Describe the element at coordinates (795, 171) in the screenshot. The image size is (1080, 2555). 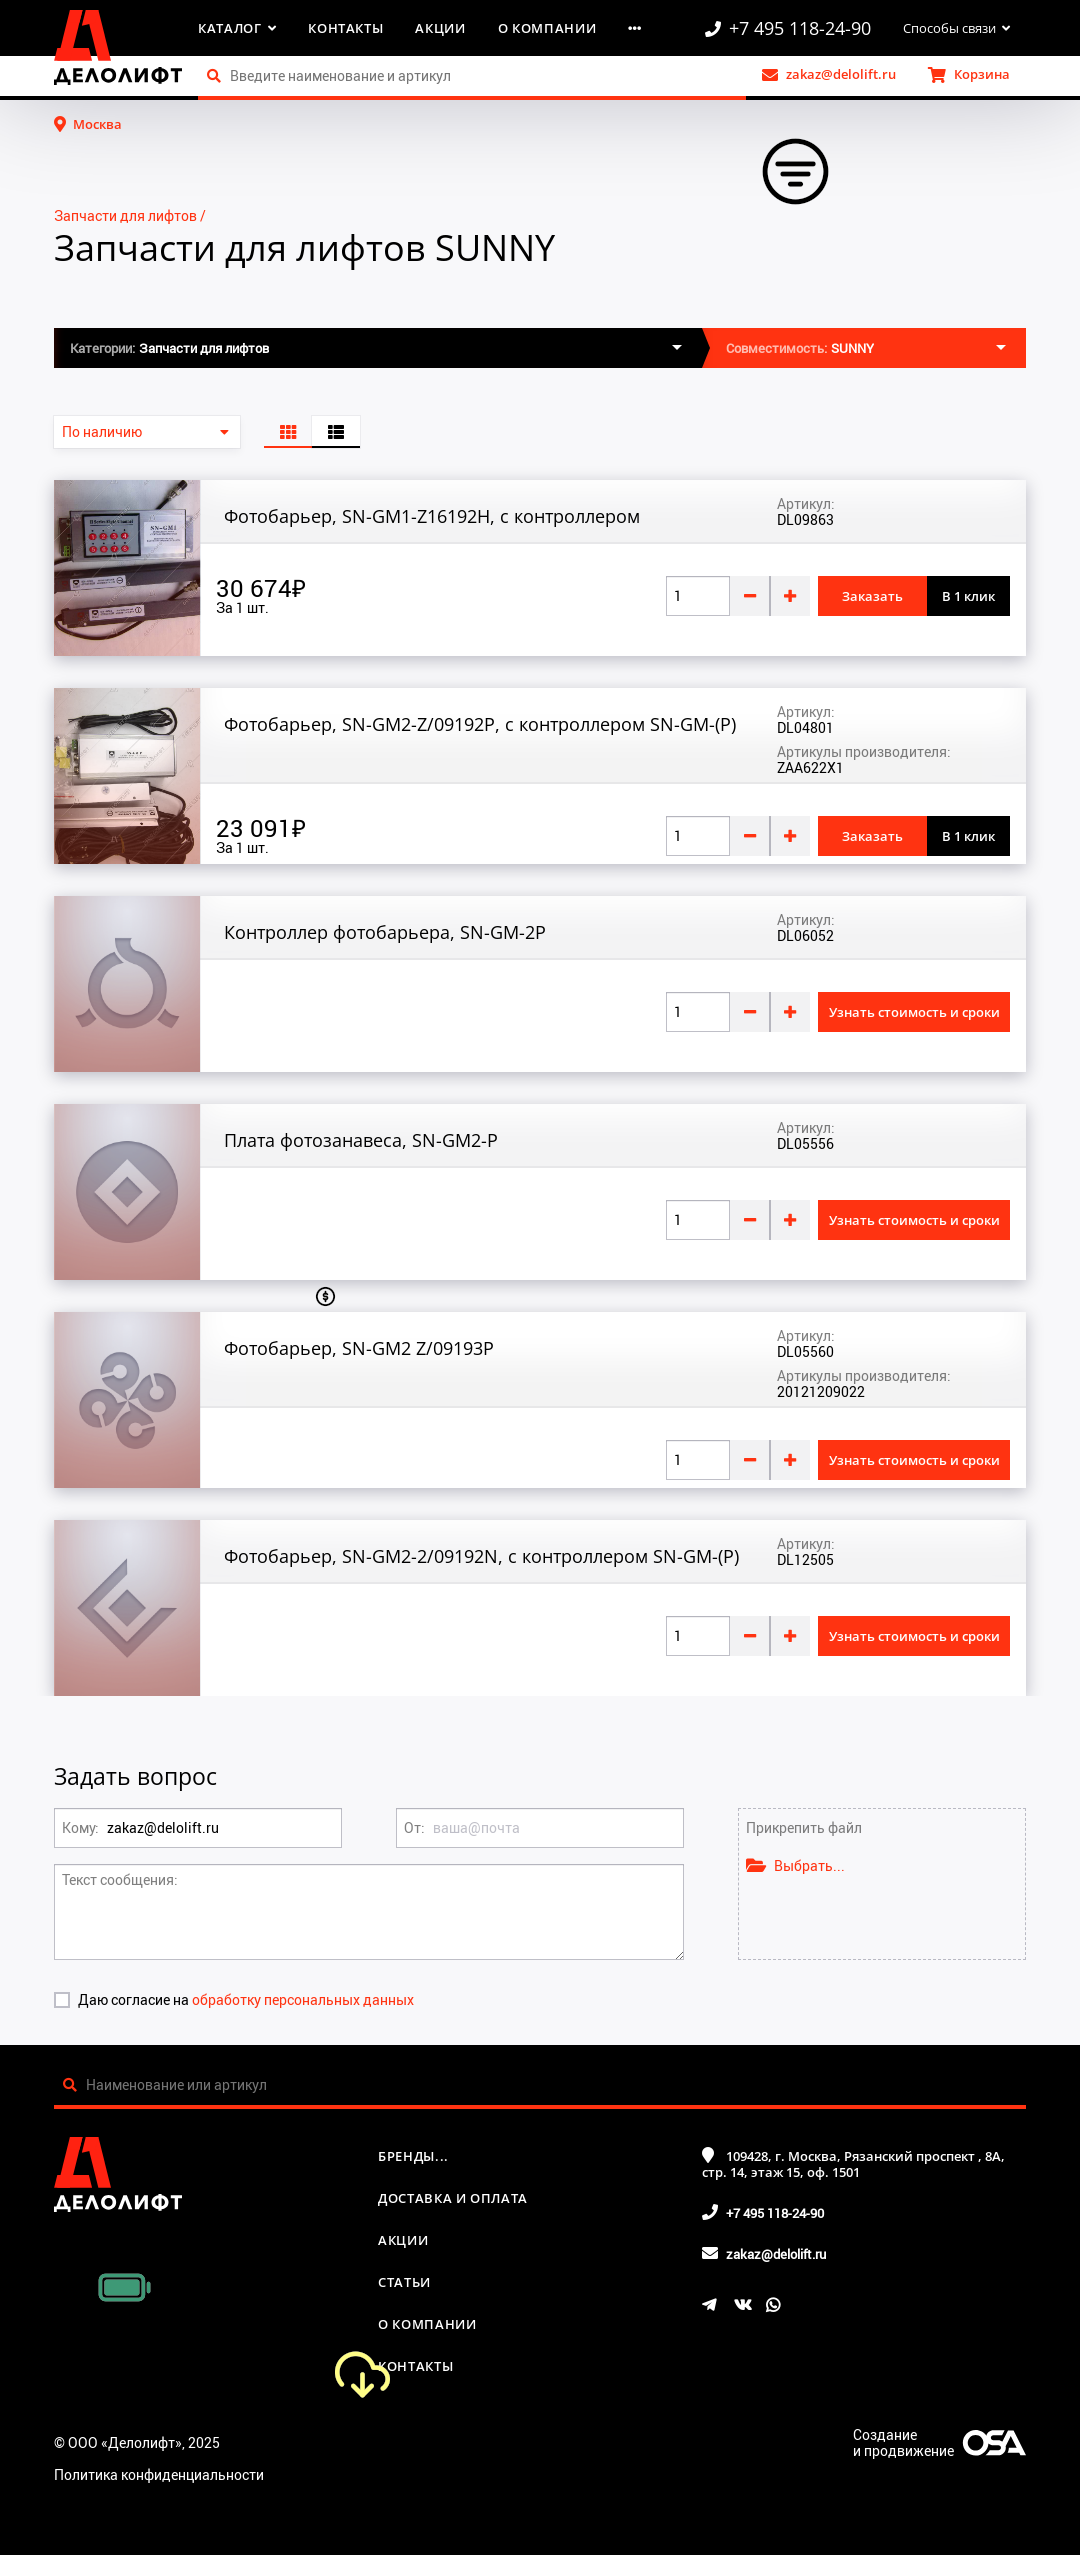
I see `open filter options` at that location.